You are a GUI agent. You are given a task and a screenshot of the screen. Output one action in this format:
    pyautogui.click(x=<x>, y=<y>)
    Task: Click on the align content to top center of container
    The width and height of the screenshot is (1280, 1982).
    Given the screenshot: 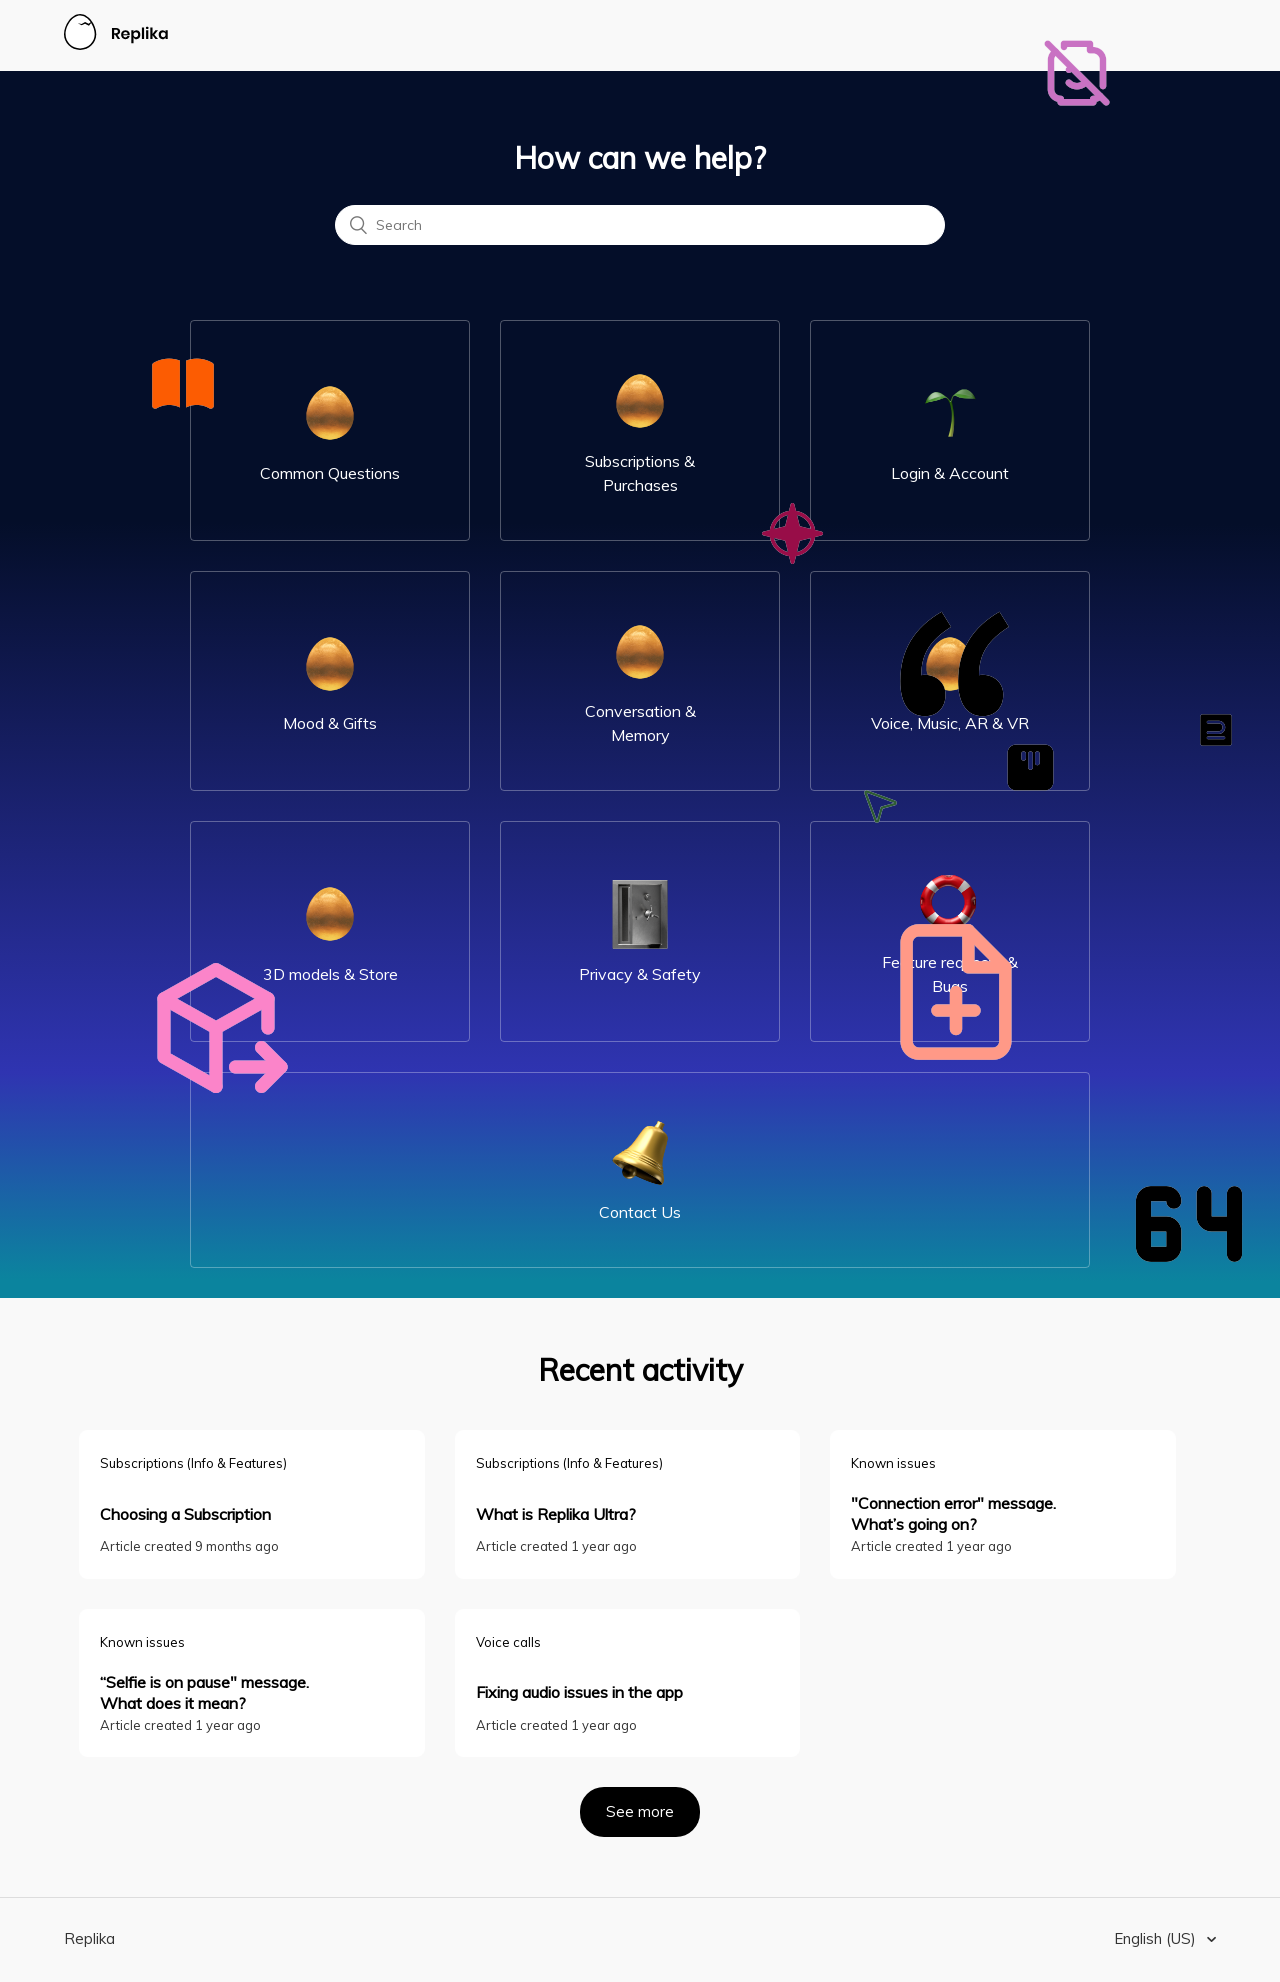 What is the action you would take?
    pyautogui.click(x=1030, y=767)
    